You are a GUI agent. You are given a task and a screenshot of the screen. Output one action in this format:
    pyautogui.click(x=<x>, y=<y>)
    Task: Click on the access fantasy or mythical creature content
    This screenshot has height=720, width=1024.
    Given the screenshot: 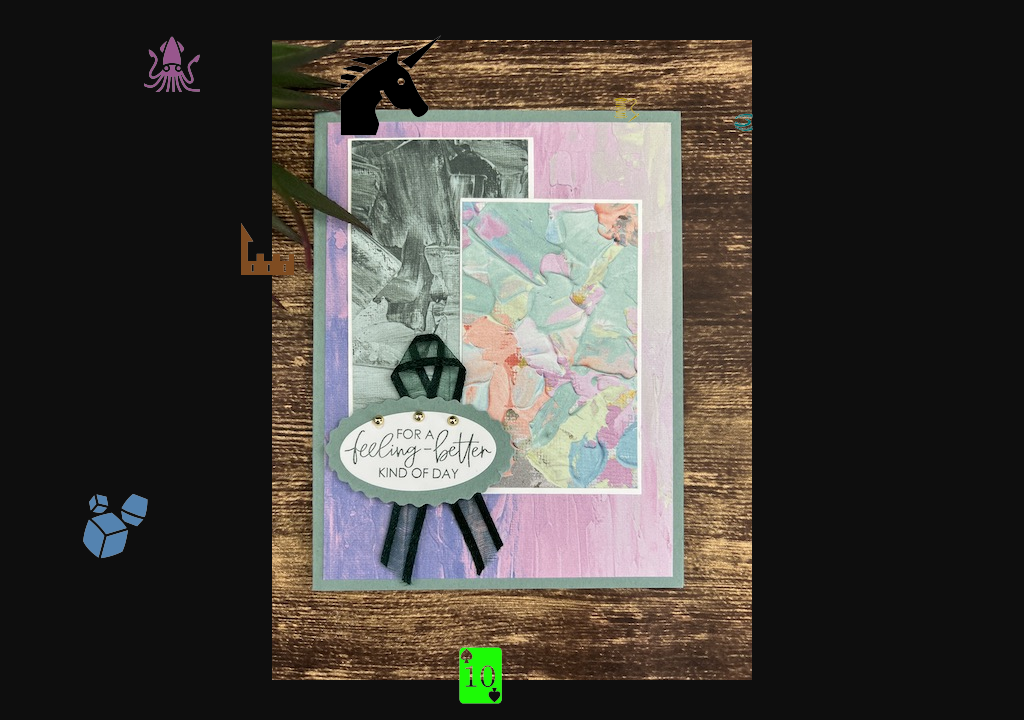 What is the action you would take?
    pyautogui.click(x=391, y=85)
    